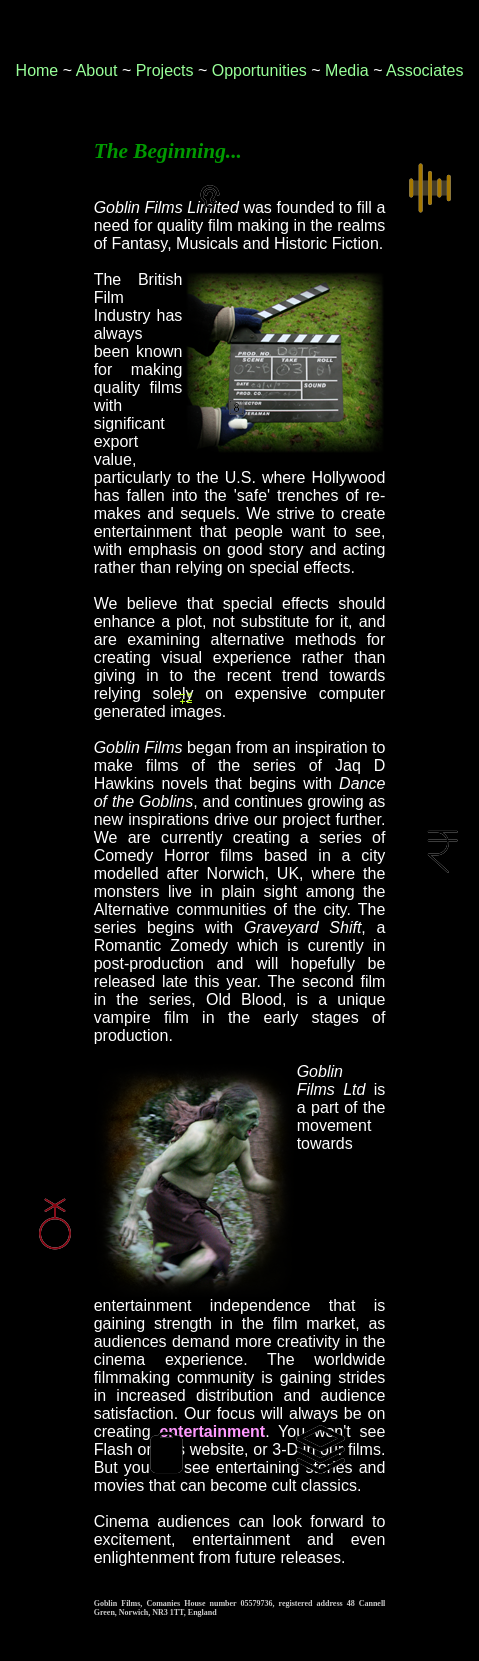 This screenshot has width=479, height=1661. I want to click on view or manage layers, so click(320, 1449).